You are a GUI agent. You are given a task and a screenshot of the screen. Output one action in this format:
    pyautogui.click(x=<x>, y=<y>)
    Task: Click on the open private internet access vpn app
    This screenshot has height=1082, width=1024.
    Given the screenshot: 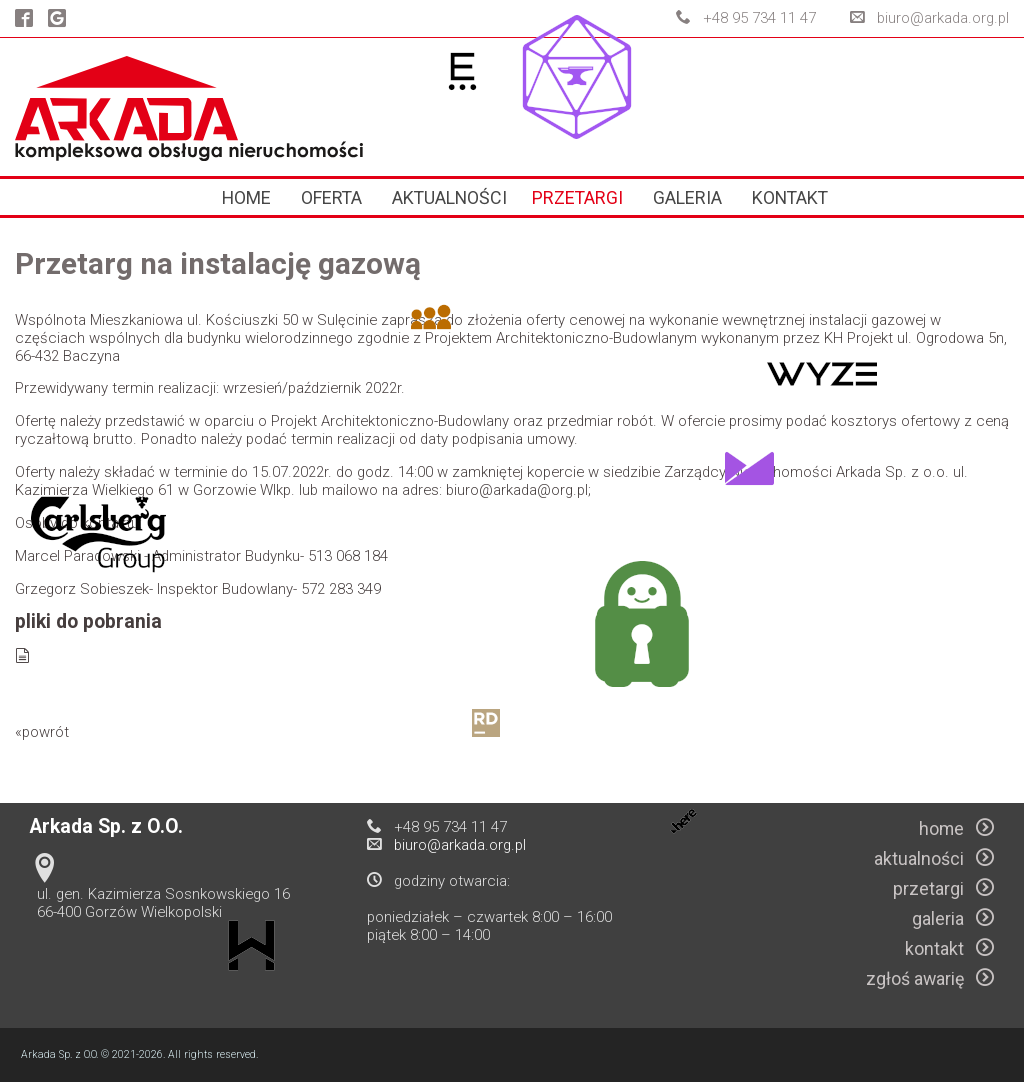 What is the action you would take?
    pyautogui.click(x=642, y=624)
    